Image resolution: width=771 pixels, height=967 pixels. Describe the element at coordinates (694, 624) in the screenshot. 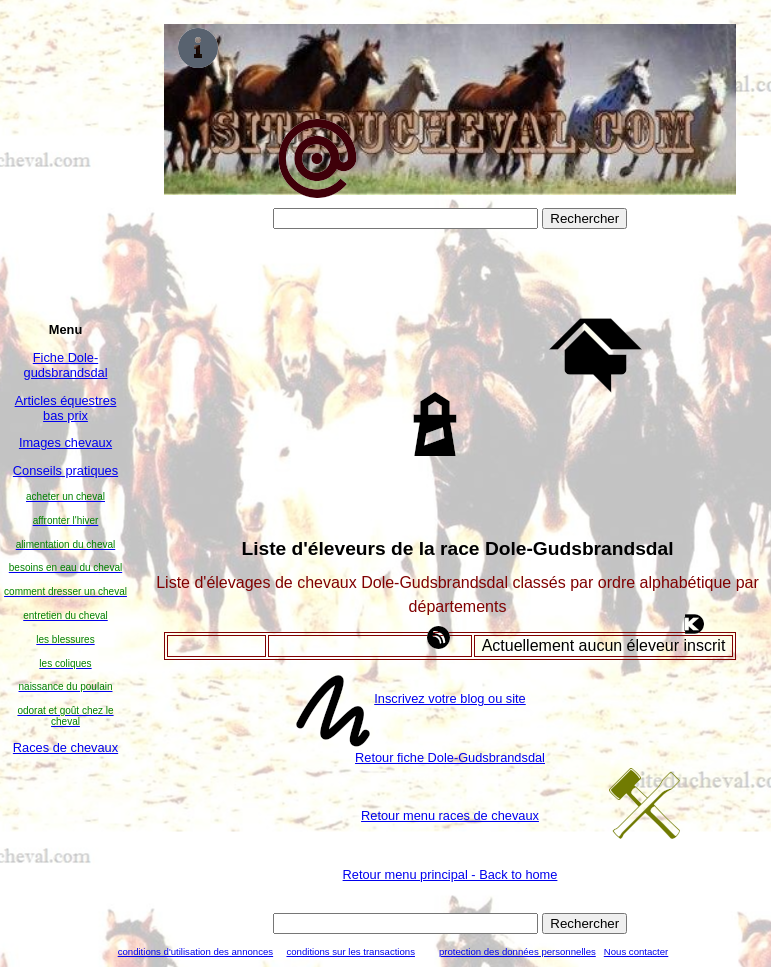

I see `visit Digi-Key Electronics website` at that location.